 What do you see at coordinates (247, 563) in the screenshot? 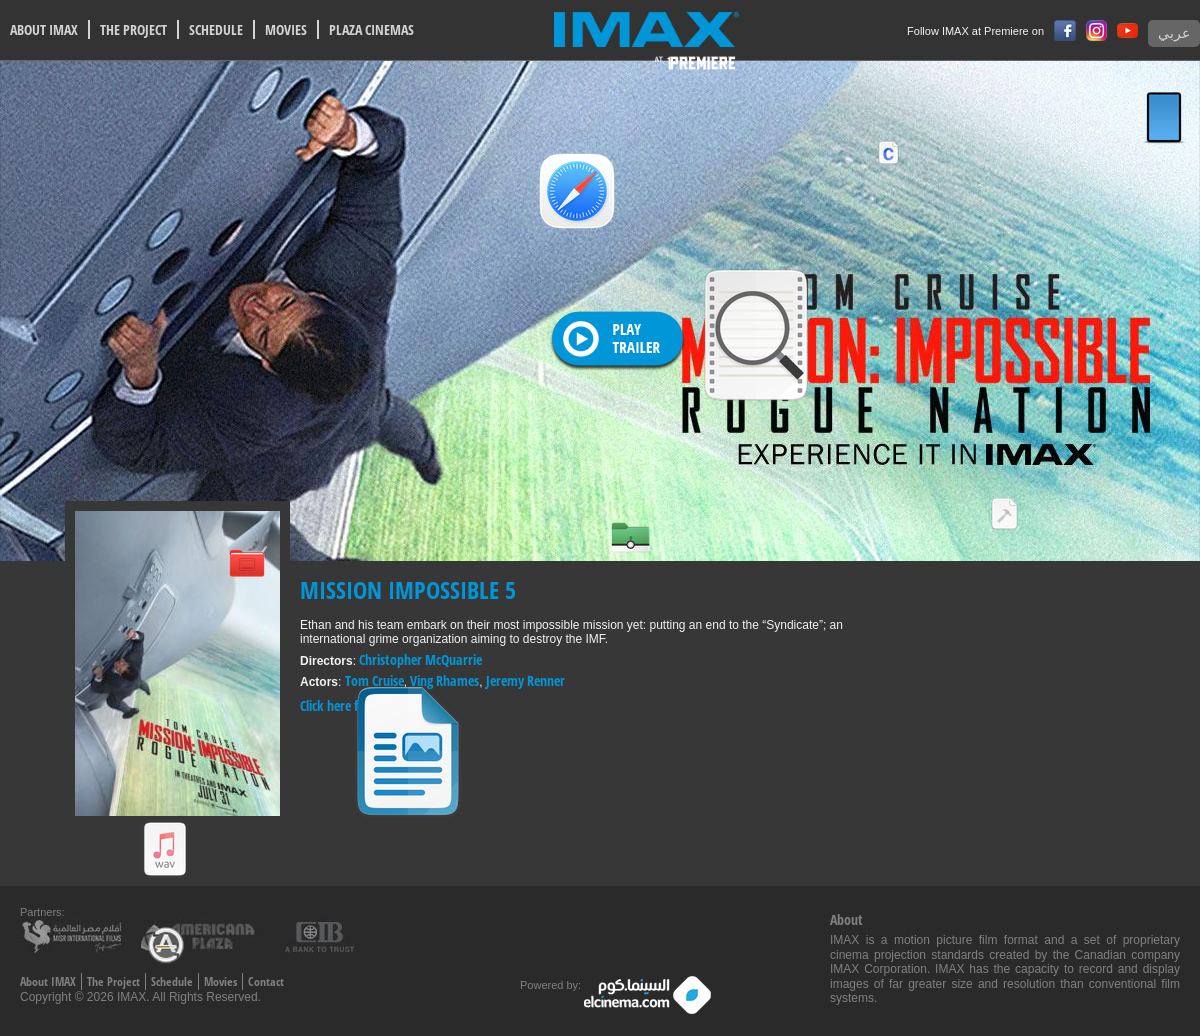
I see `open desktop folder` at bounding box center [247, 563].